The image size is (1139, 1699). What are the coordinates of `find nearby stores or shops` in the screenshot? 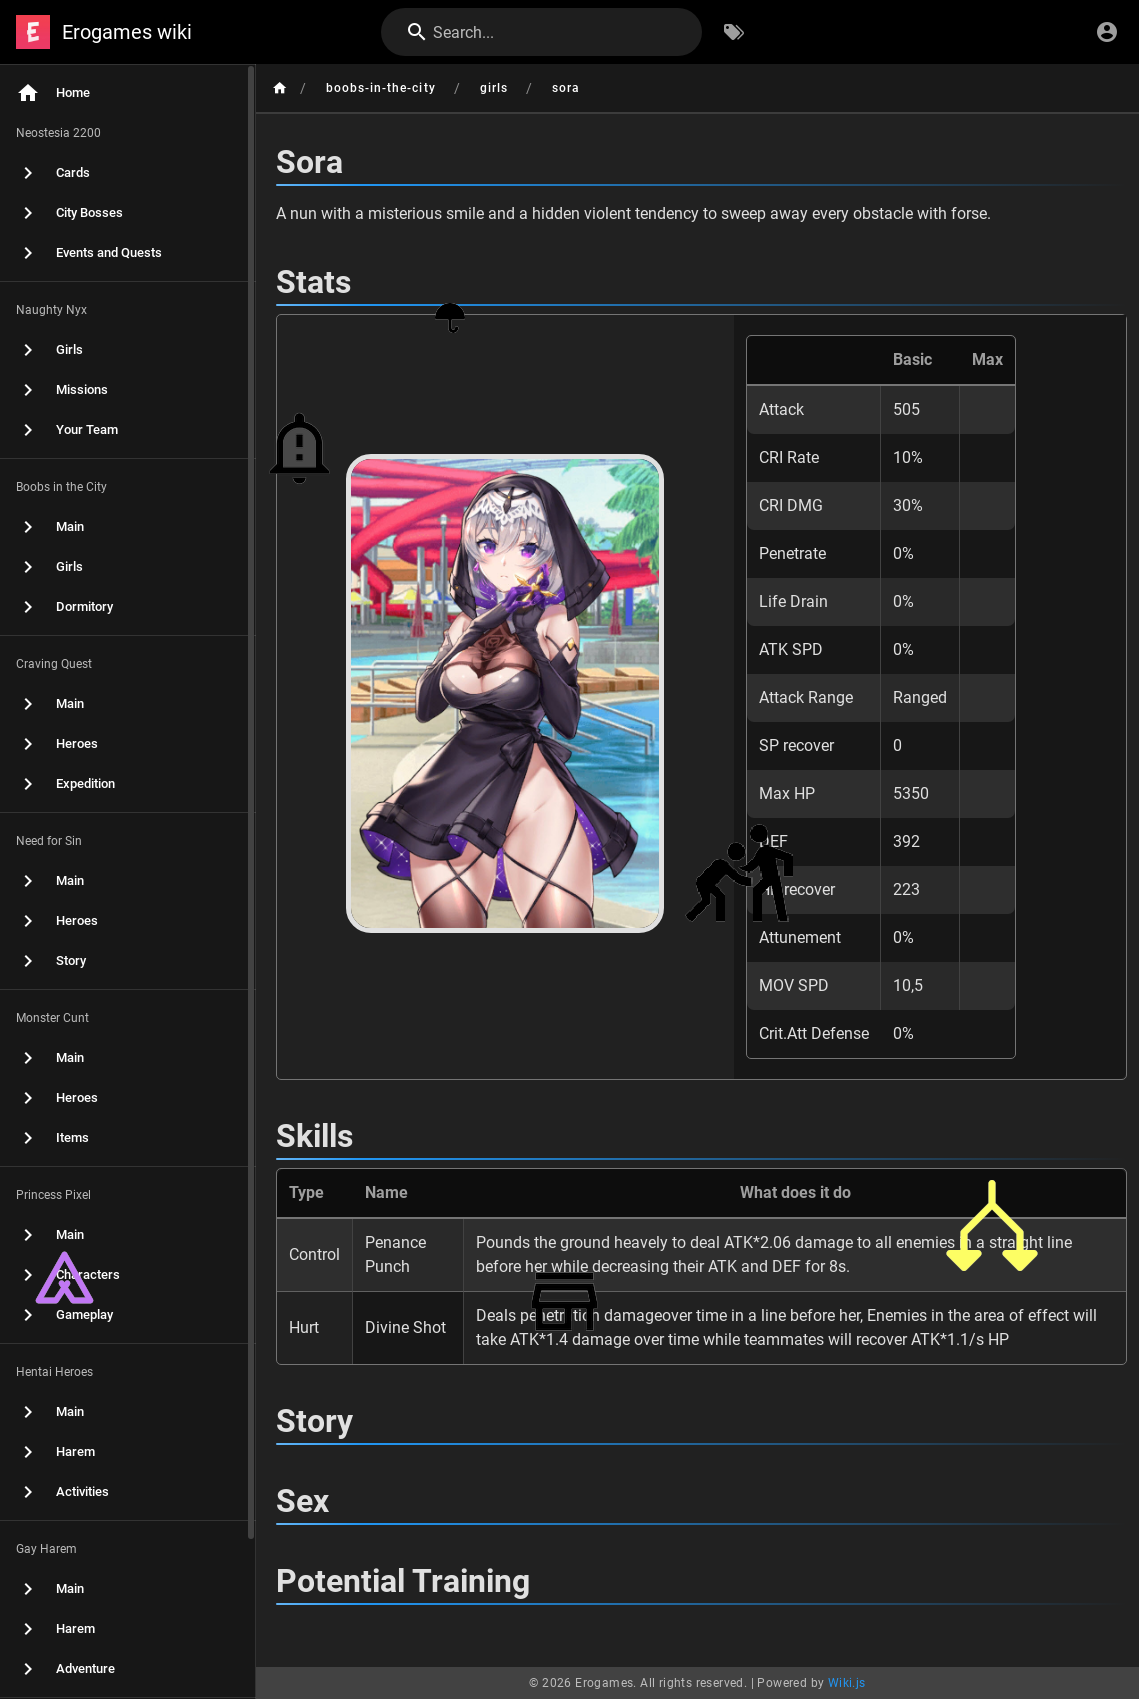 It's located at (564, 1301).